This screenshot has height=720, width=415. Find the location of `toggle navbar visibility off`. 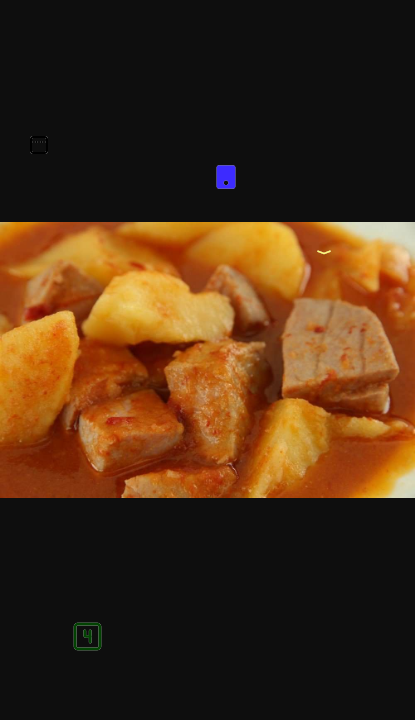

toggle navbar visibility off is located at coordinates (39, 145).